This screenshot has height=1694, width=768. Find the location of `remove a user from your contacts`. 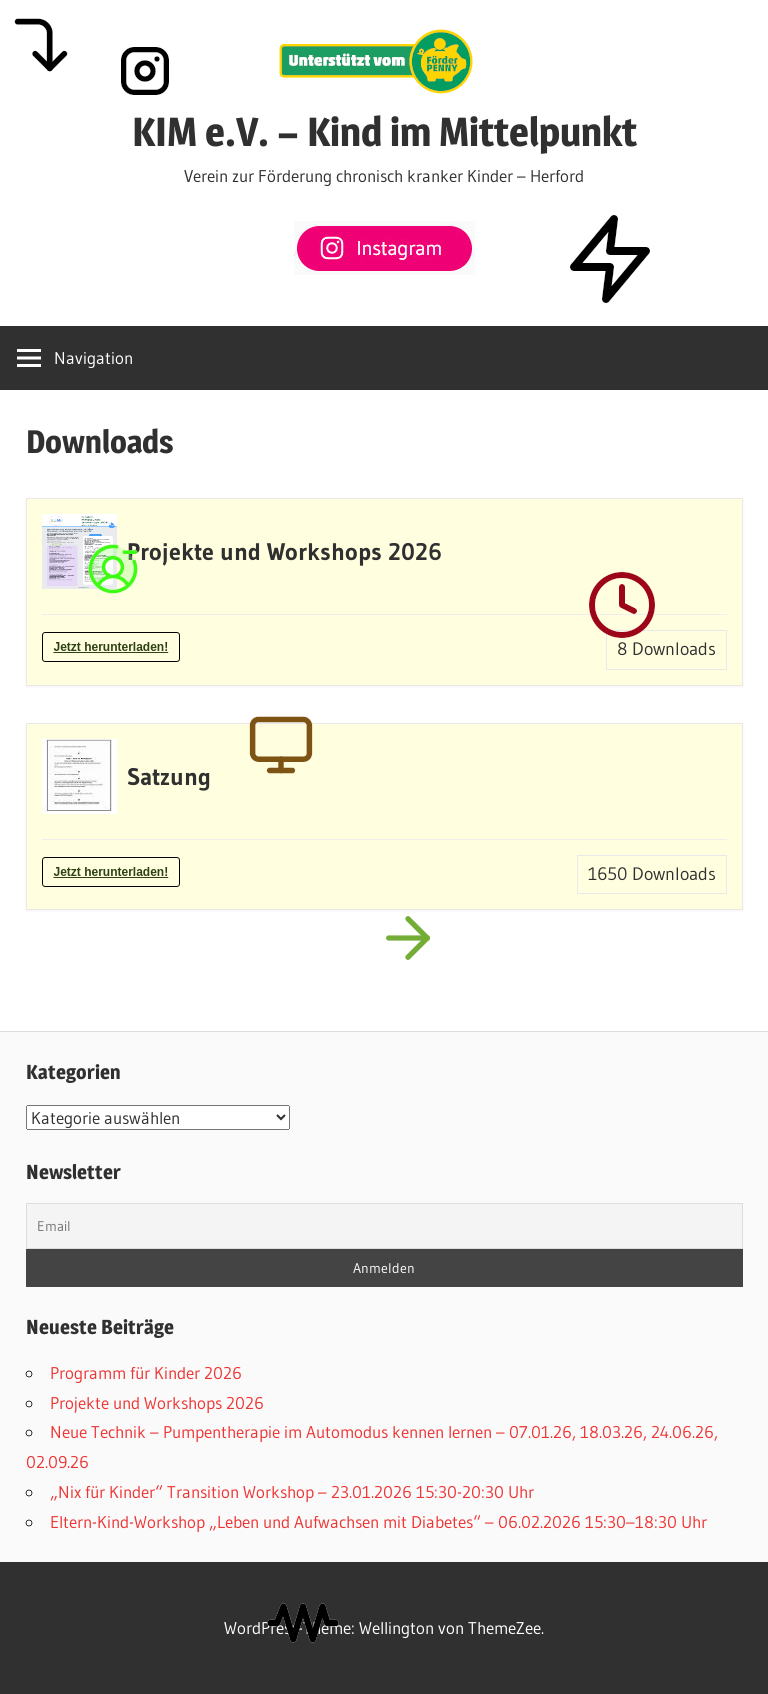

remove a user from your contacts is located at coordinates (113, 569).